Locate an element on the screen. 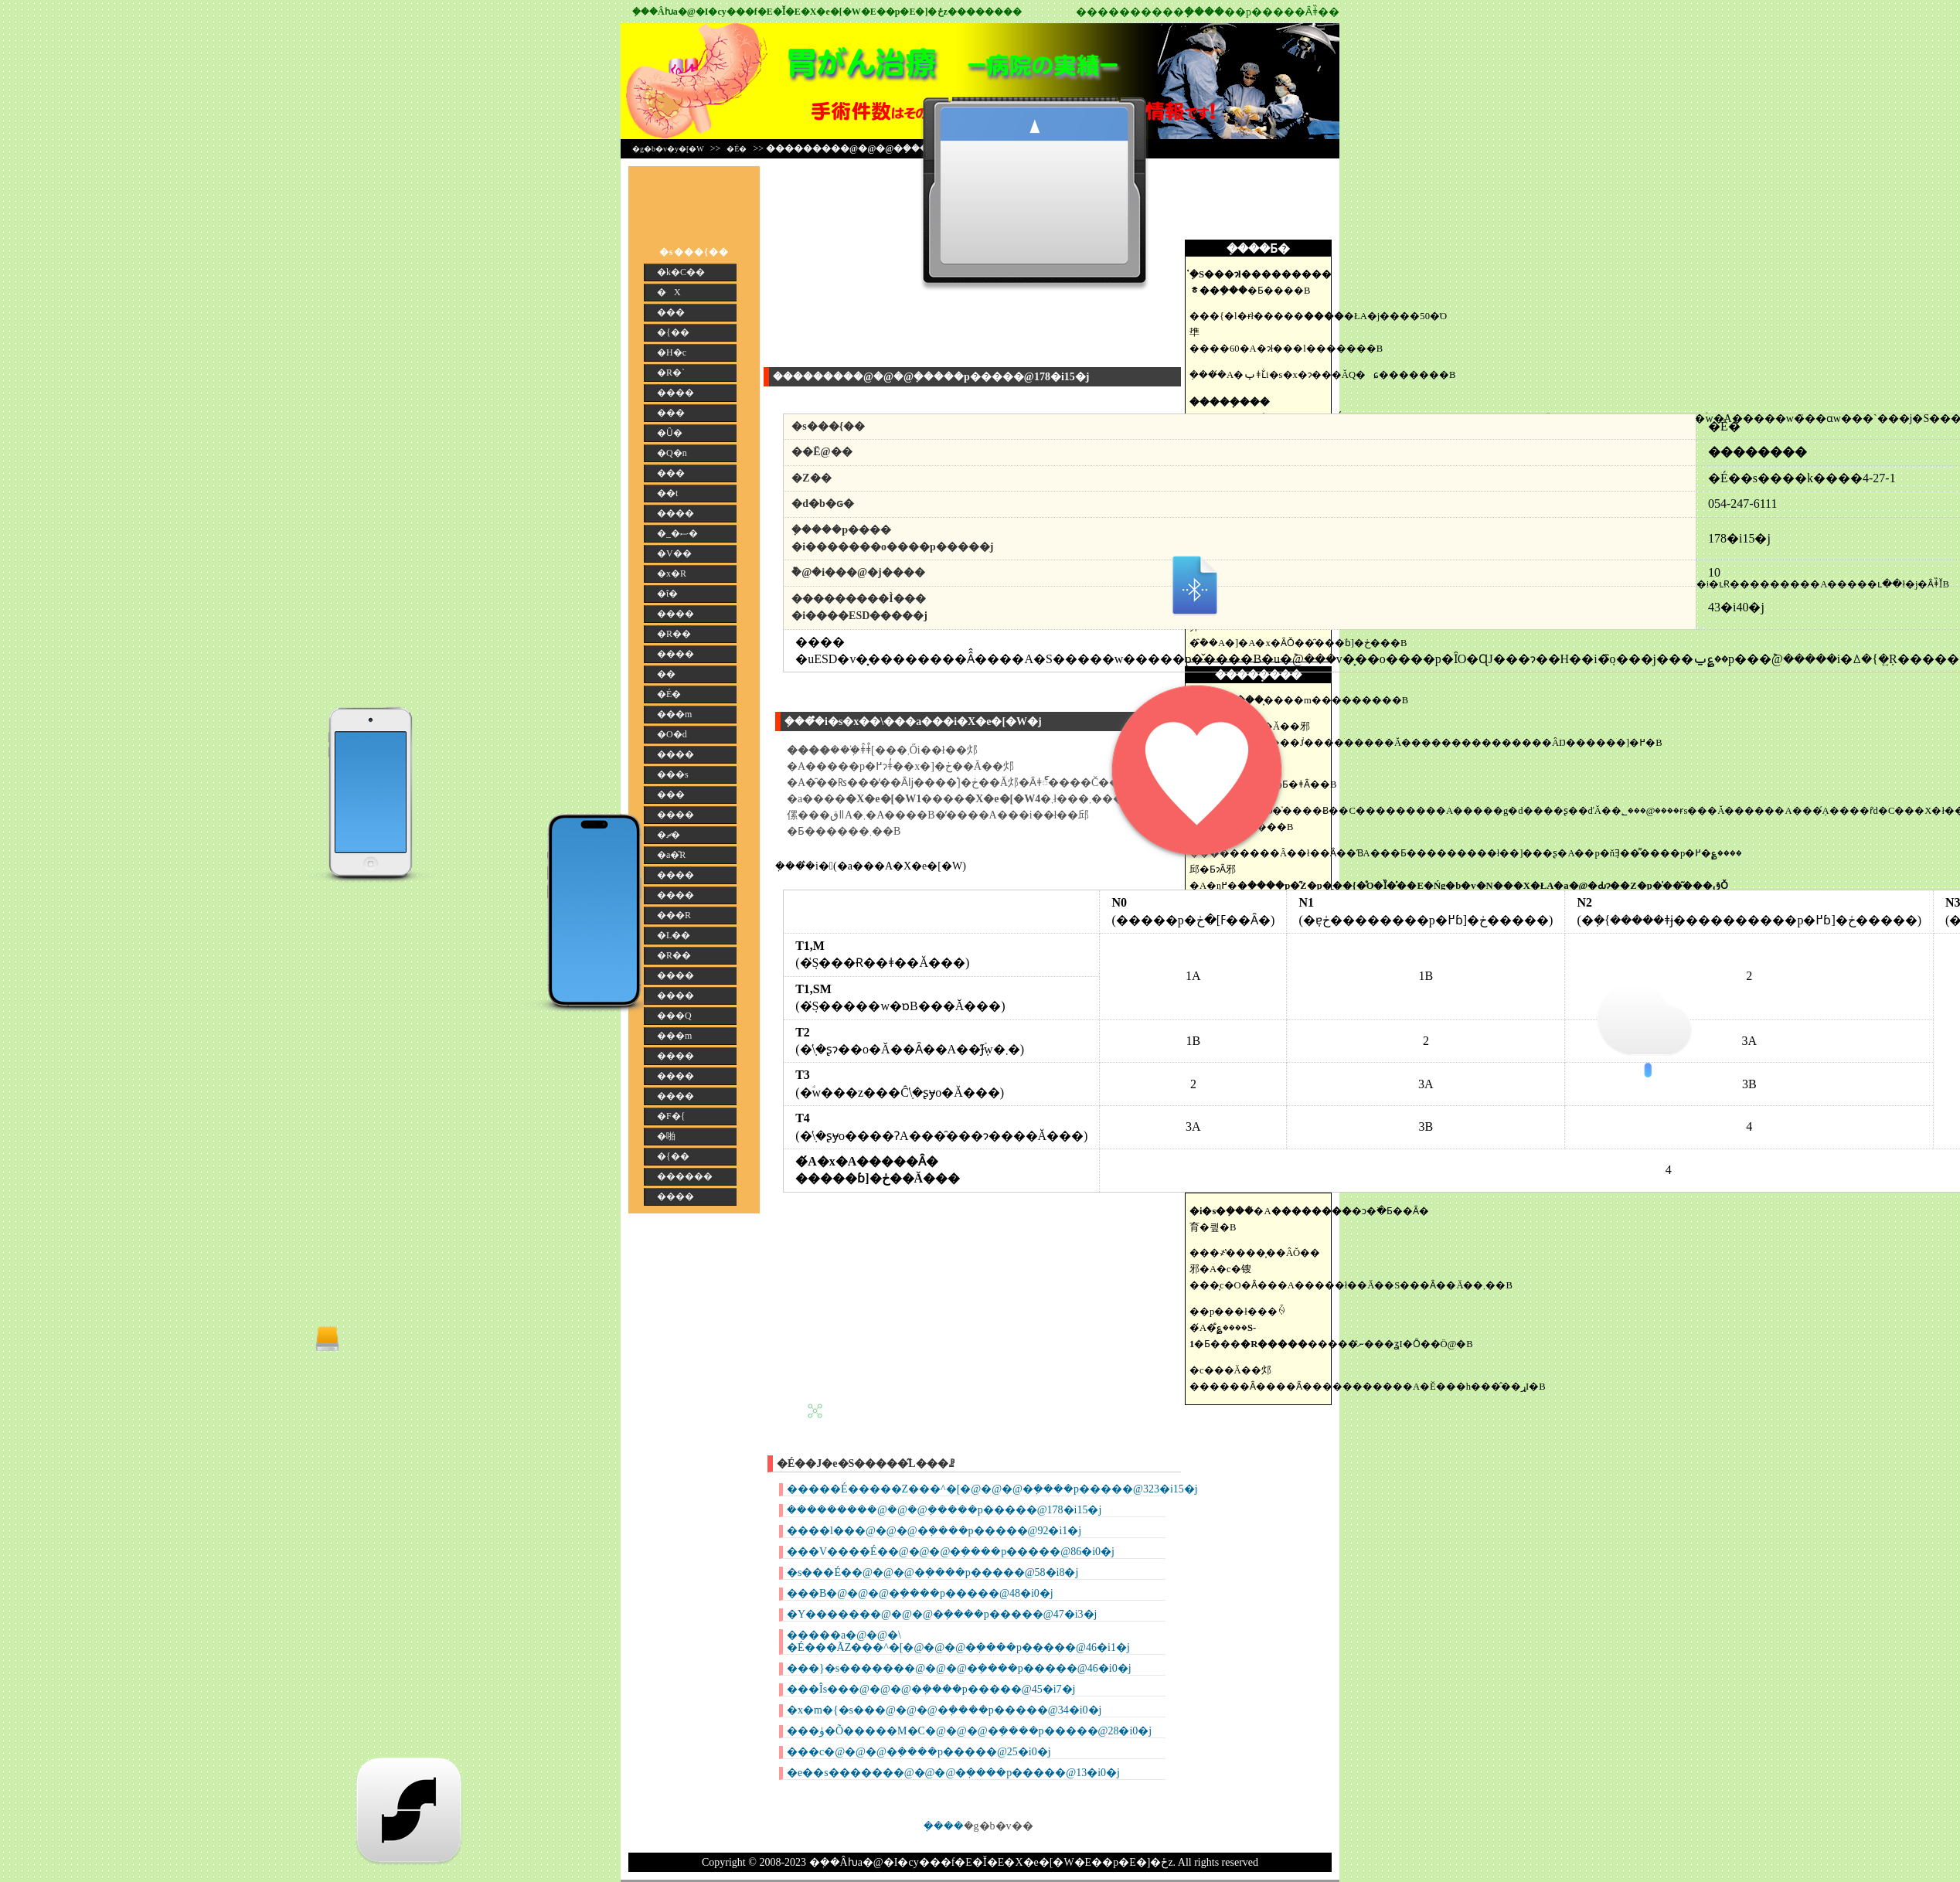 The image size is (1960, 1882). send file via bluetooth is located at coordinates (1195, 585).